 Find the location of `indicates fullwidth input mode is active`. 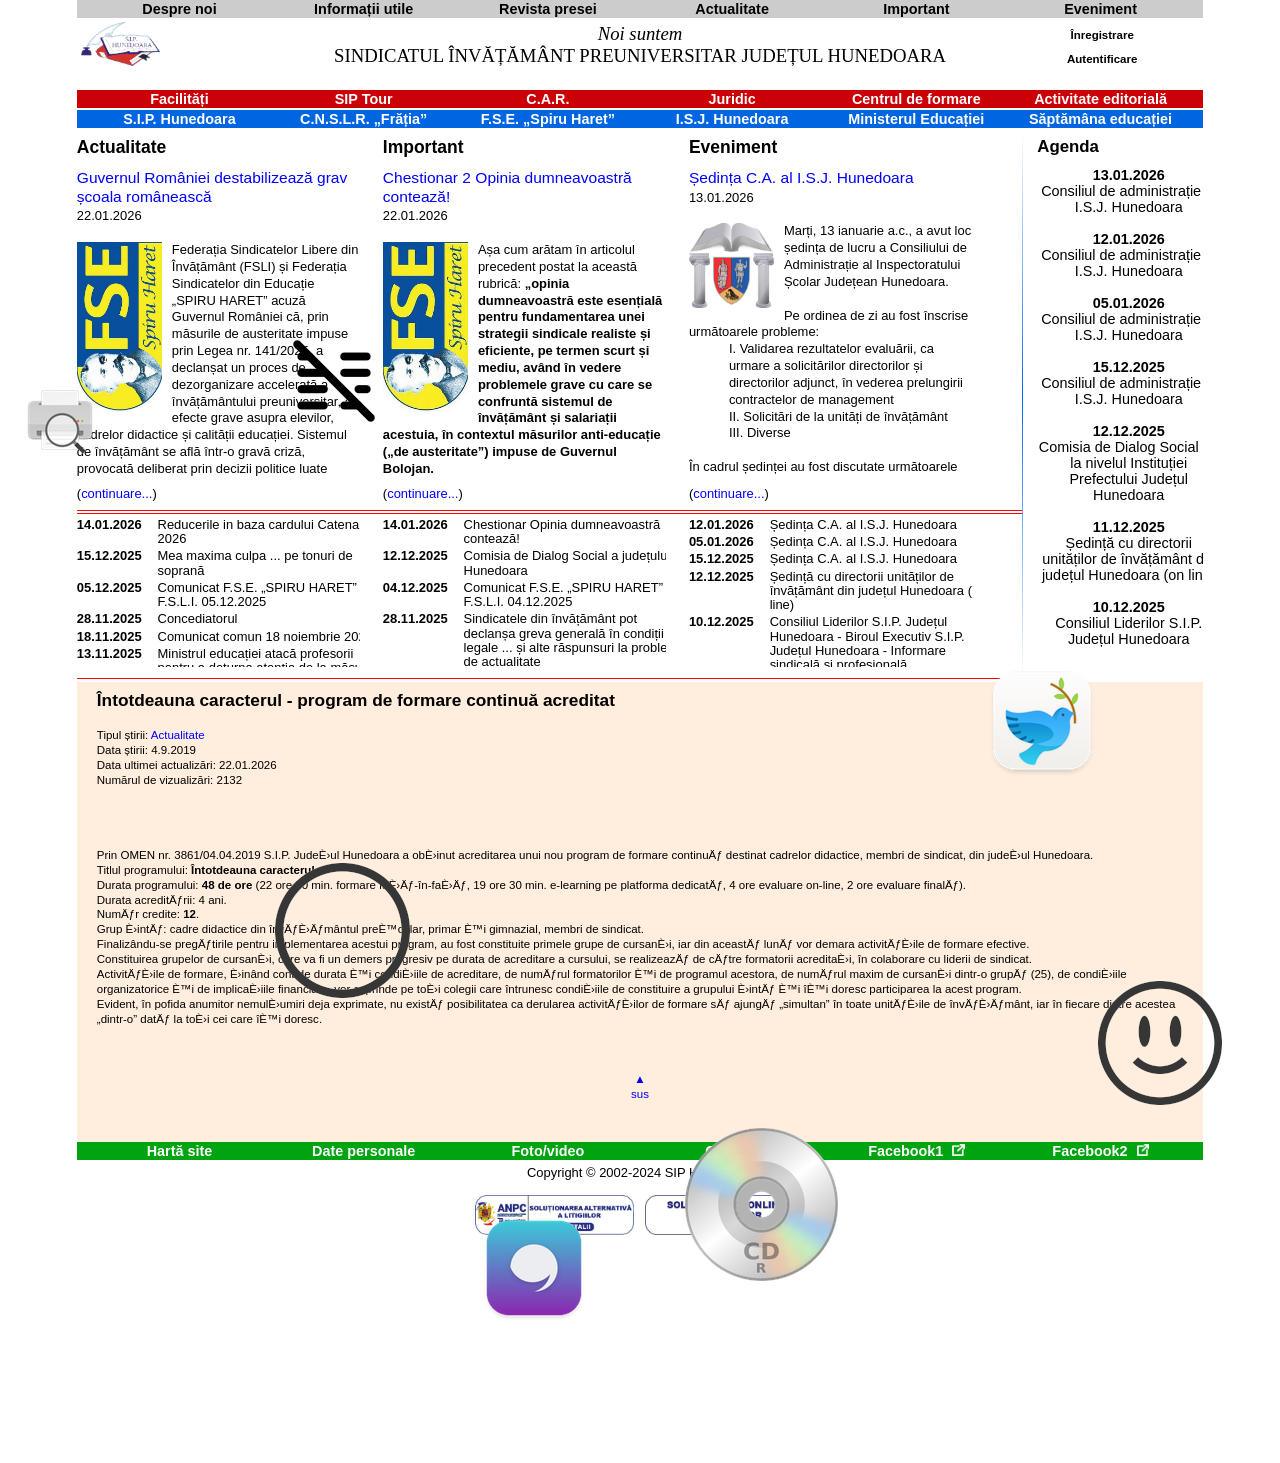

indicates fullwidth input mode is active is located at coordinates (342, 930).